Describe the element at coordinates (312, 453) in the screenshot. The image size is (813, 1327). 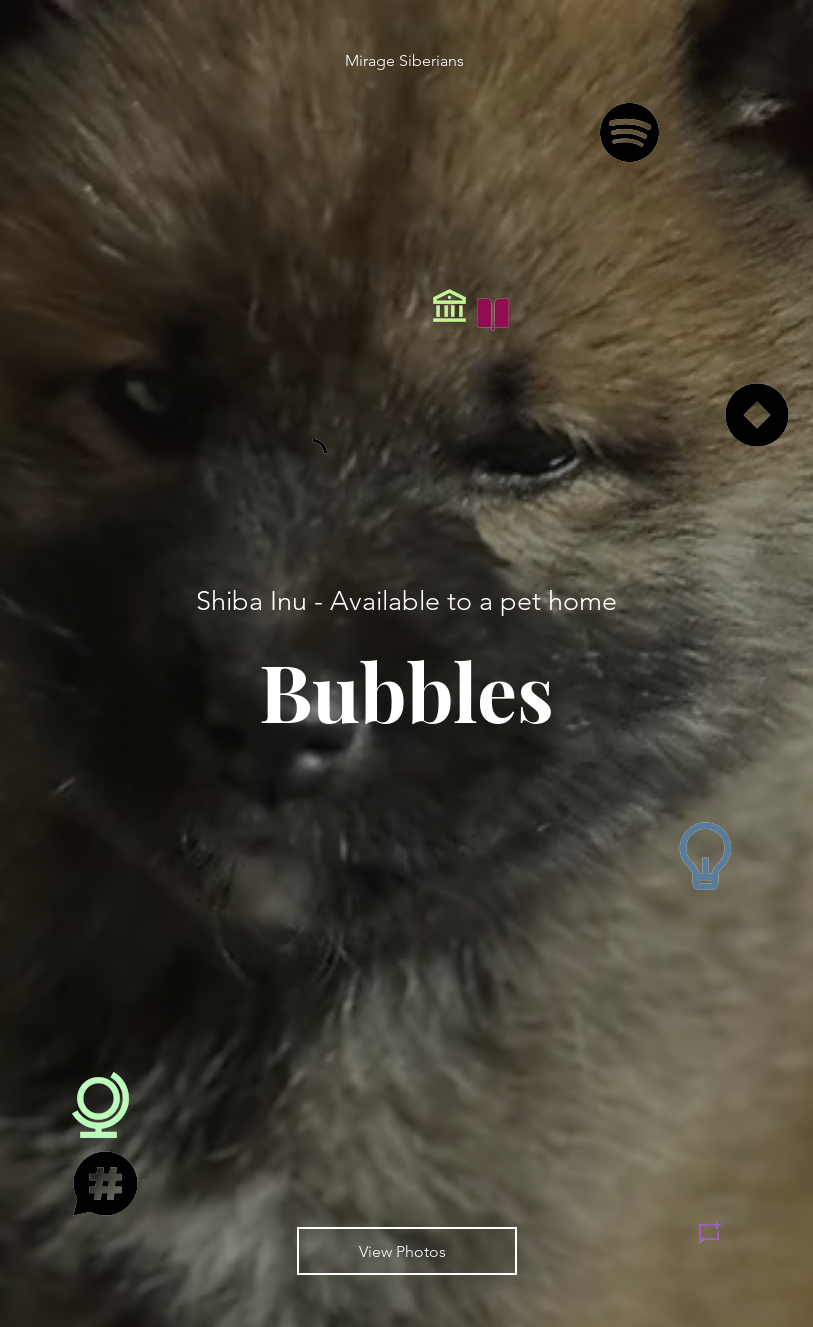
I see `indicates content is loading` at that location.